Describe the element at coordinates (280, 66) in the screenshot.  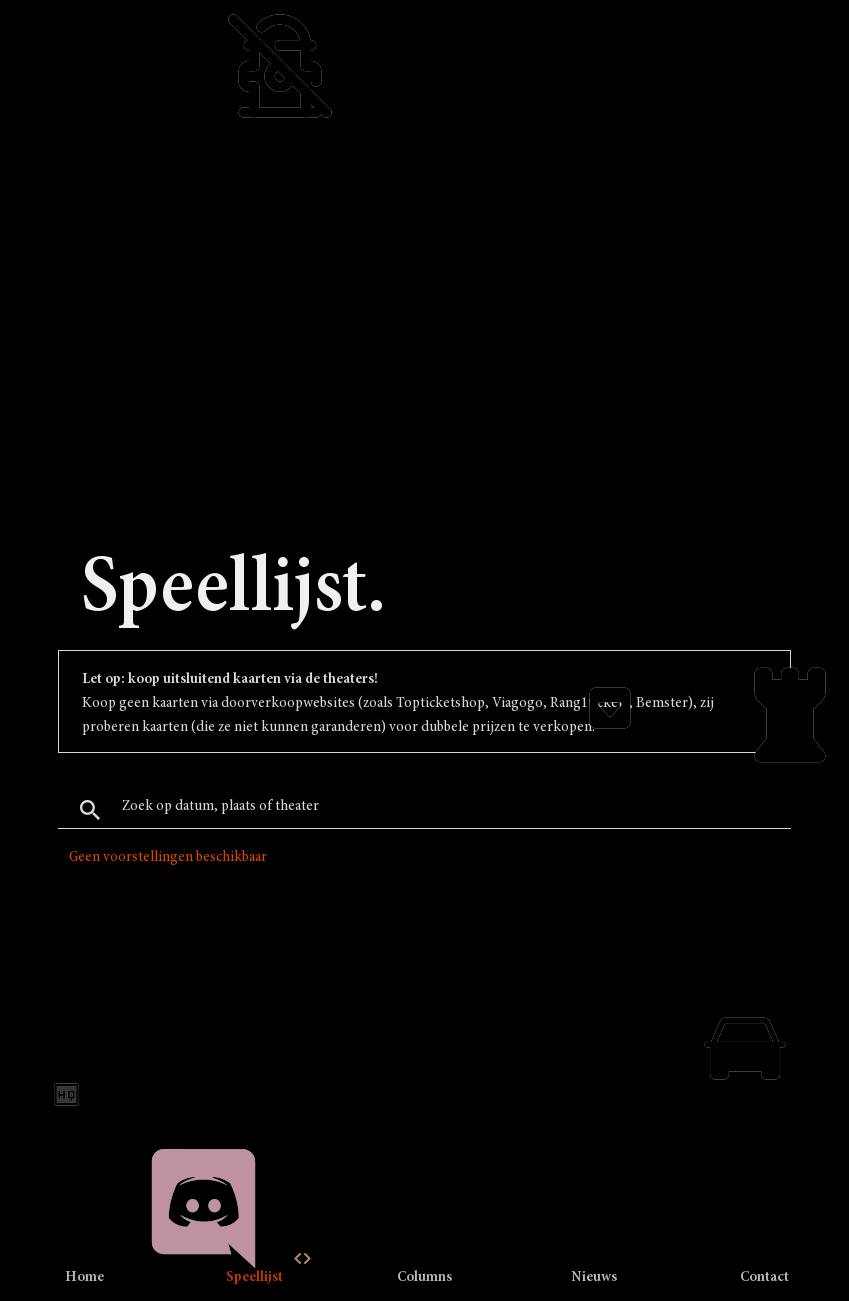
I see `fire hydrant unavailable or out of service` at that location.